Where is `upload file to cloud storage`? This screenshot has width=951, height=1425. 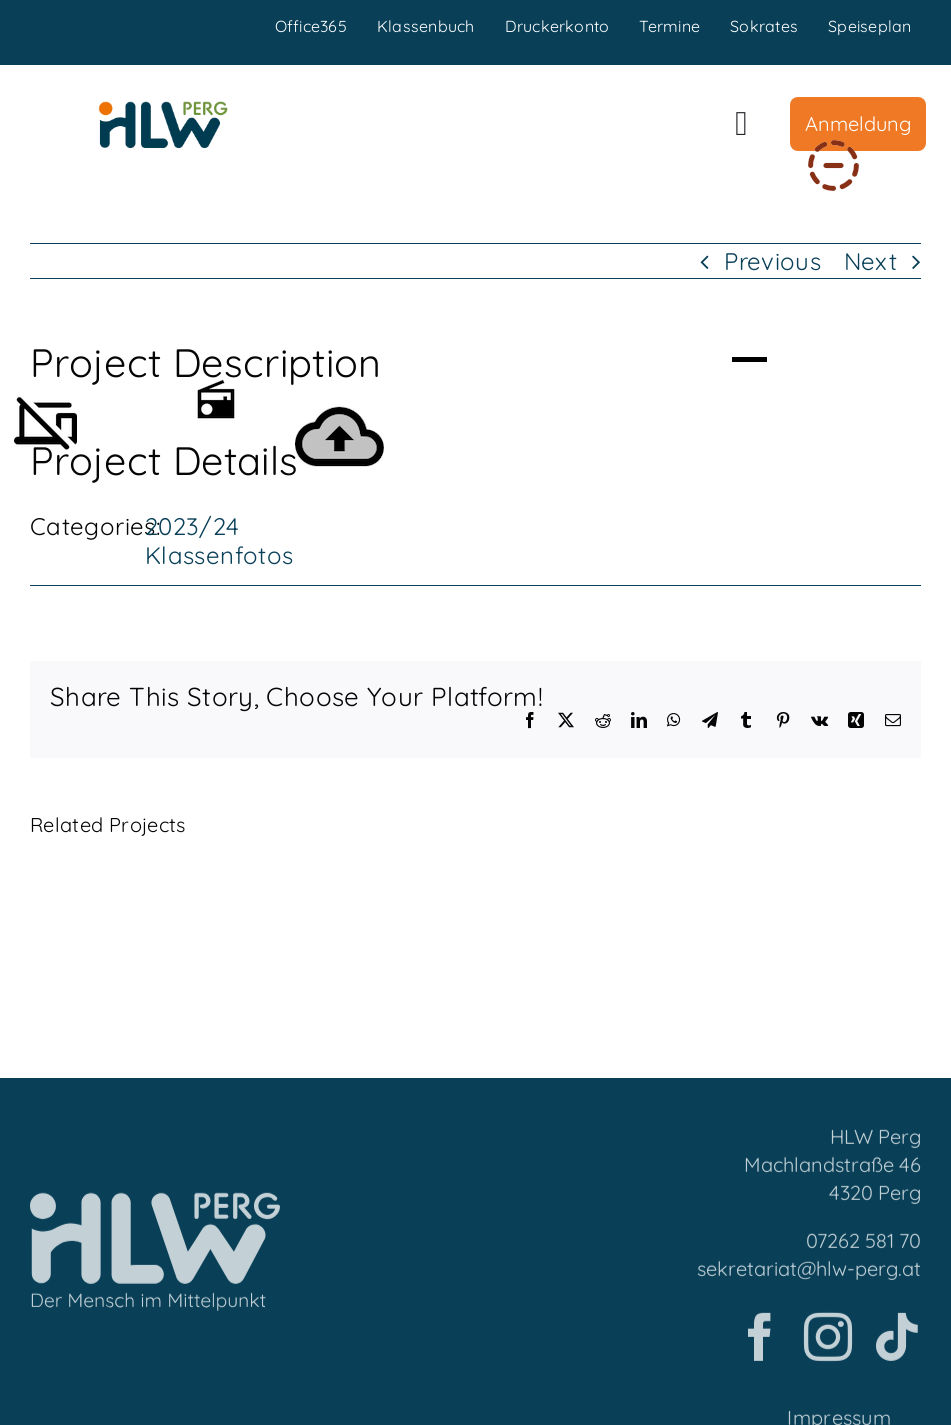
upload file to cloud storage is located at coordinates (339, 436).